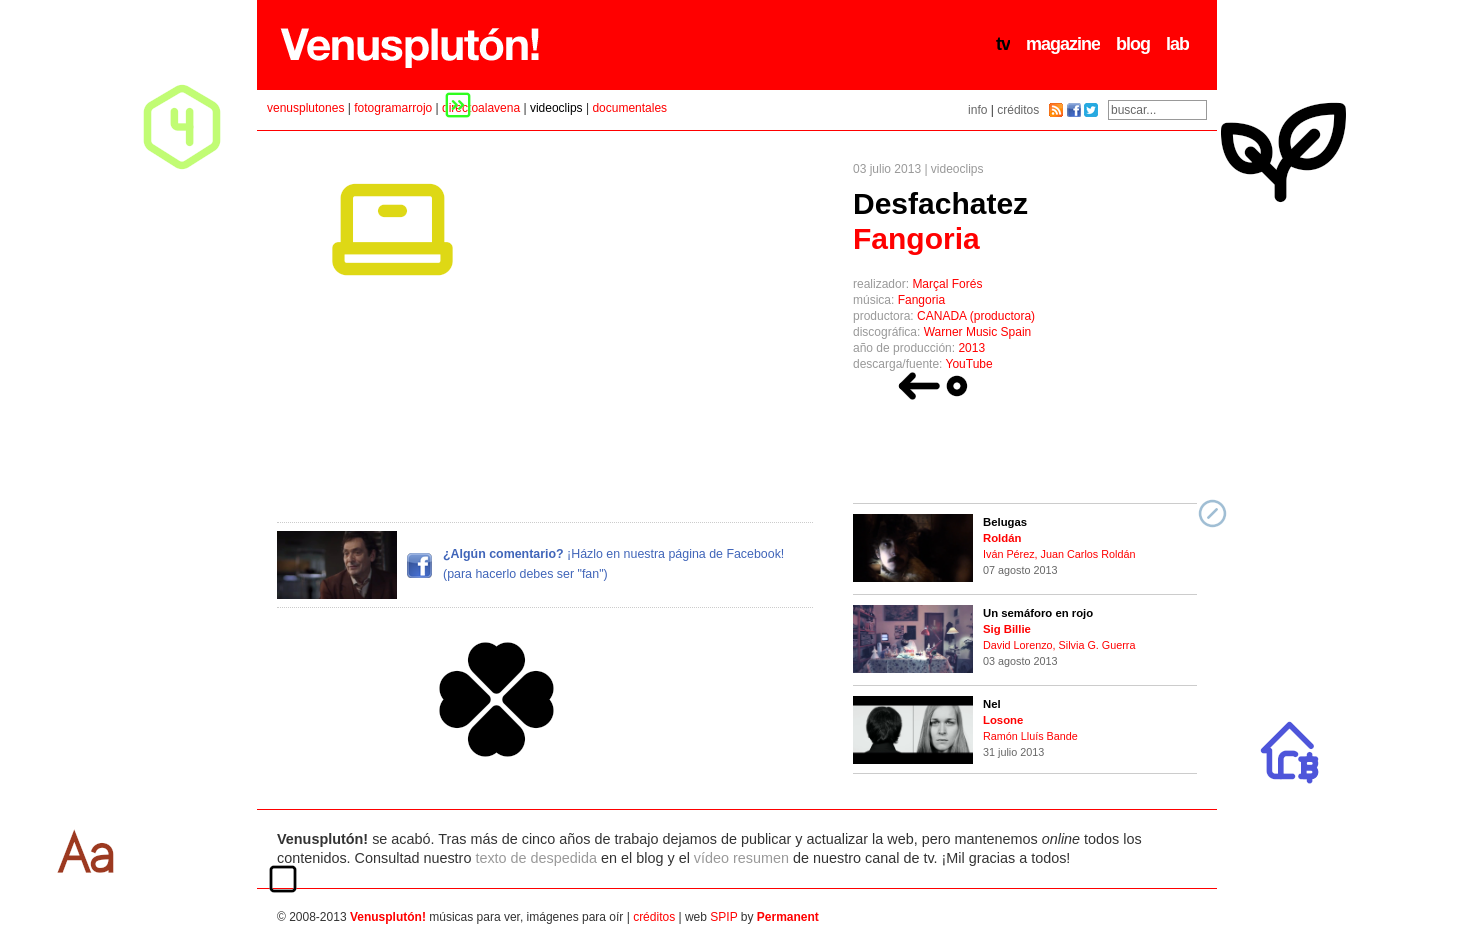 The image size is (1474, 945). Describe the element at coordinates (1282, 146) in the screenshot. I see `access garden or plant care features` at that location.